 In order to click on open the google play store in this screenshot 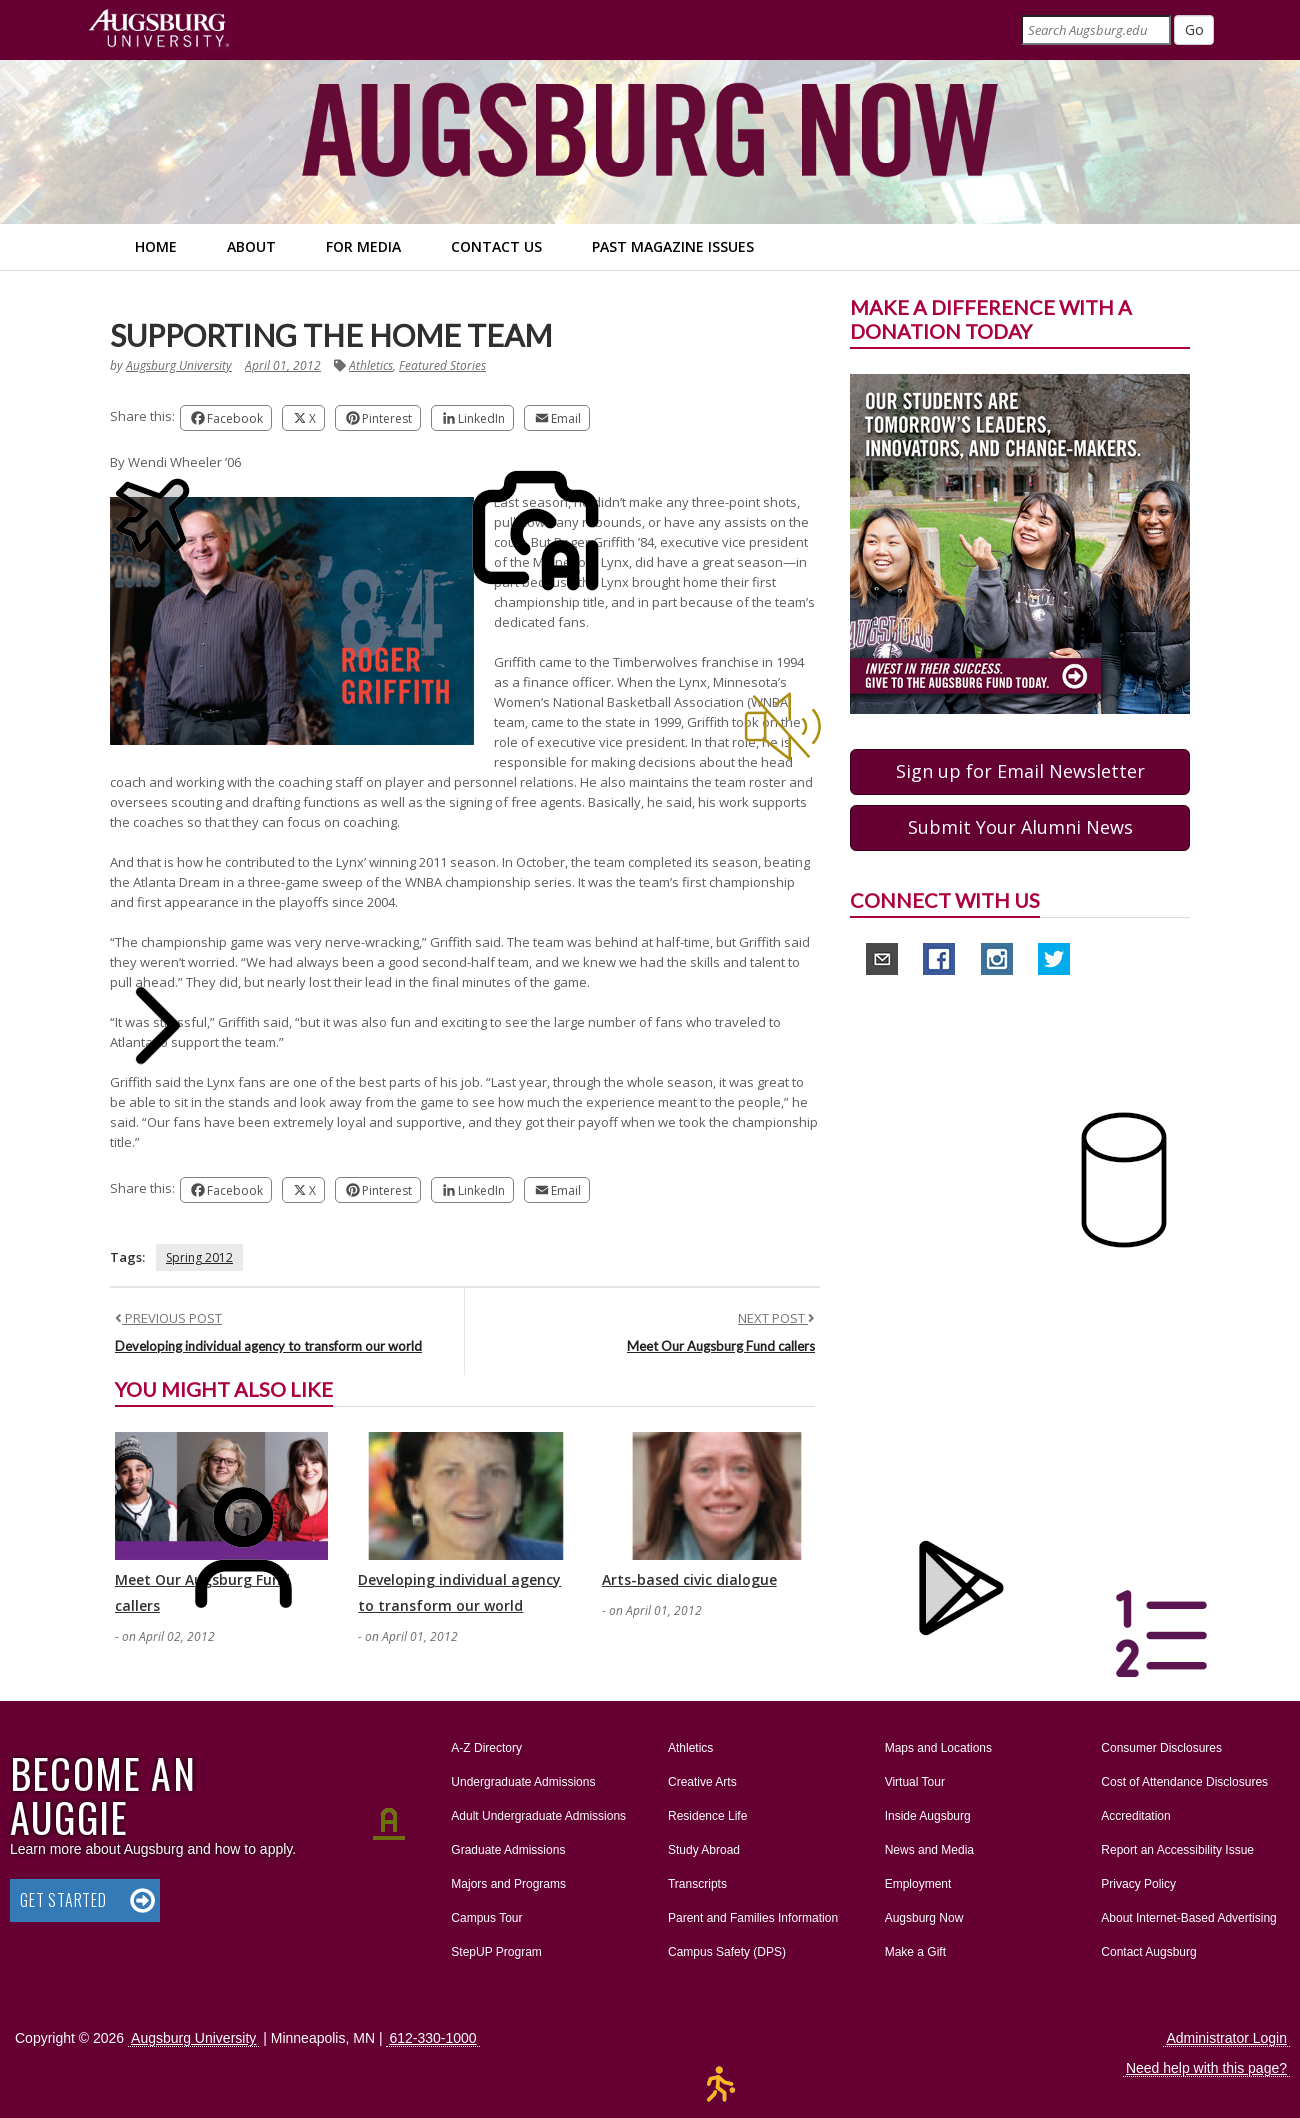, I will do `click(953, 1588)`.